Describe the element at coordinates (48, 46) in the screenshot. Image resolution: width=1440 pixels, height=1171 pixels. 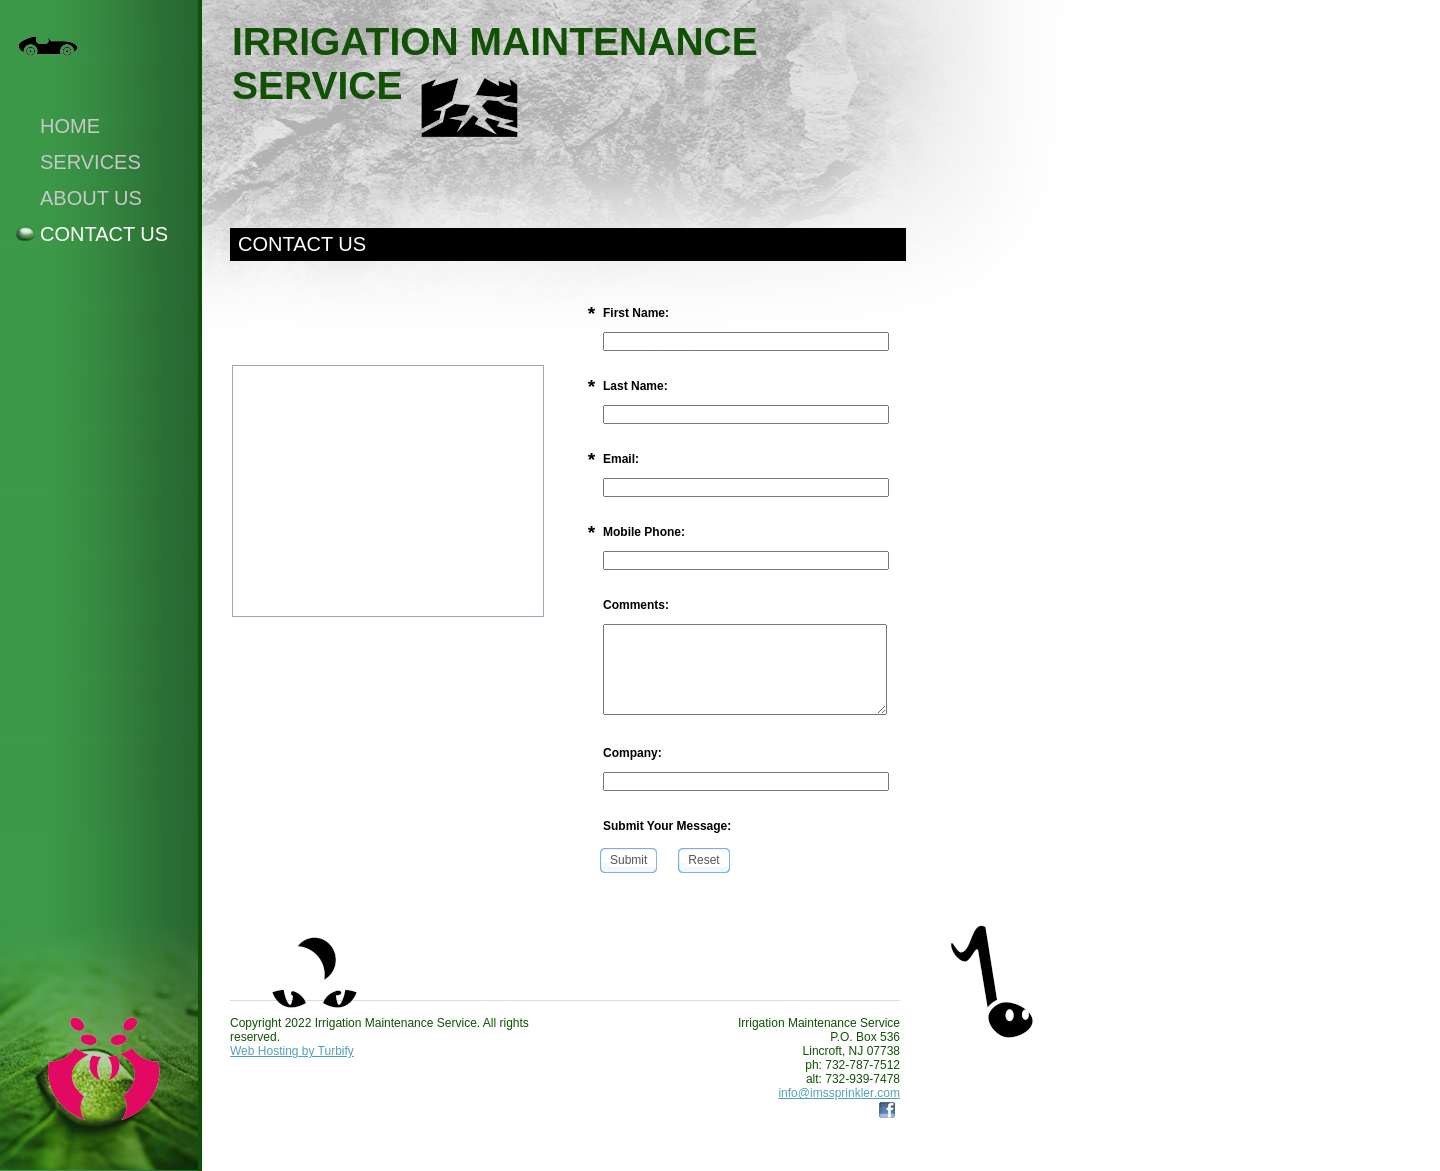
I see `access racing or car-themed games` at that location.